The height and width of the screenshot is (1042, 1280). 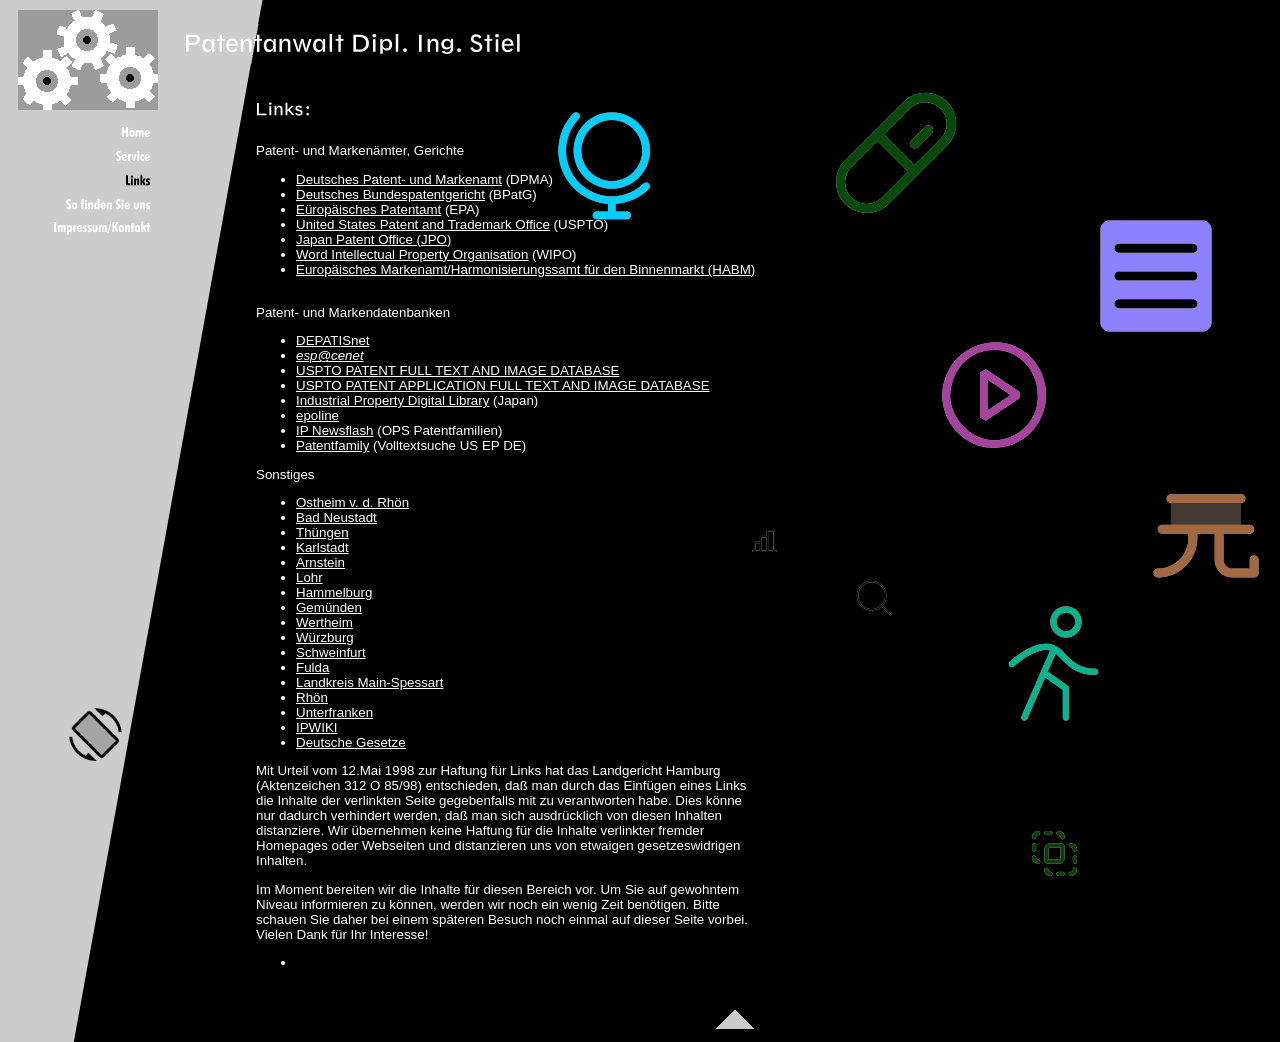 I want to click on pedestrian or walking directions mode, so click(x=1053, y=663).